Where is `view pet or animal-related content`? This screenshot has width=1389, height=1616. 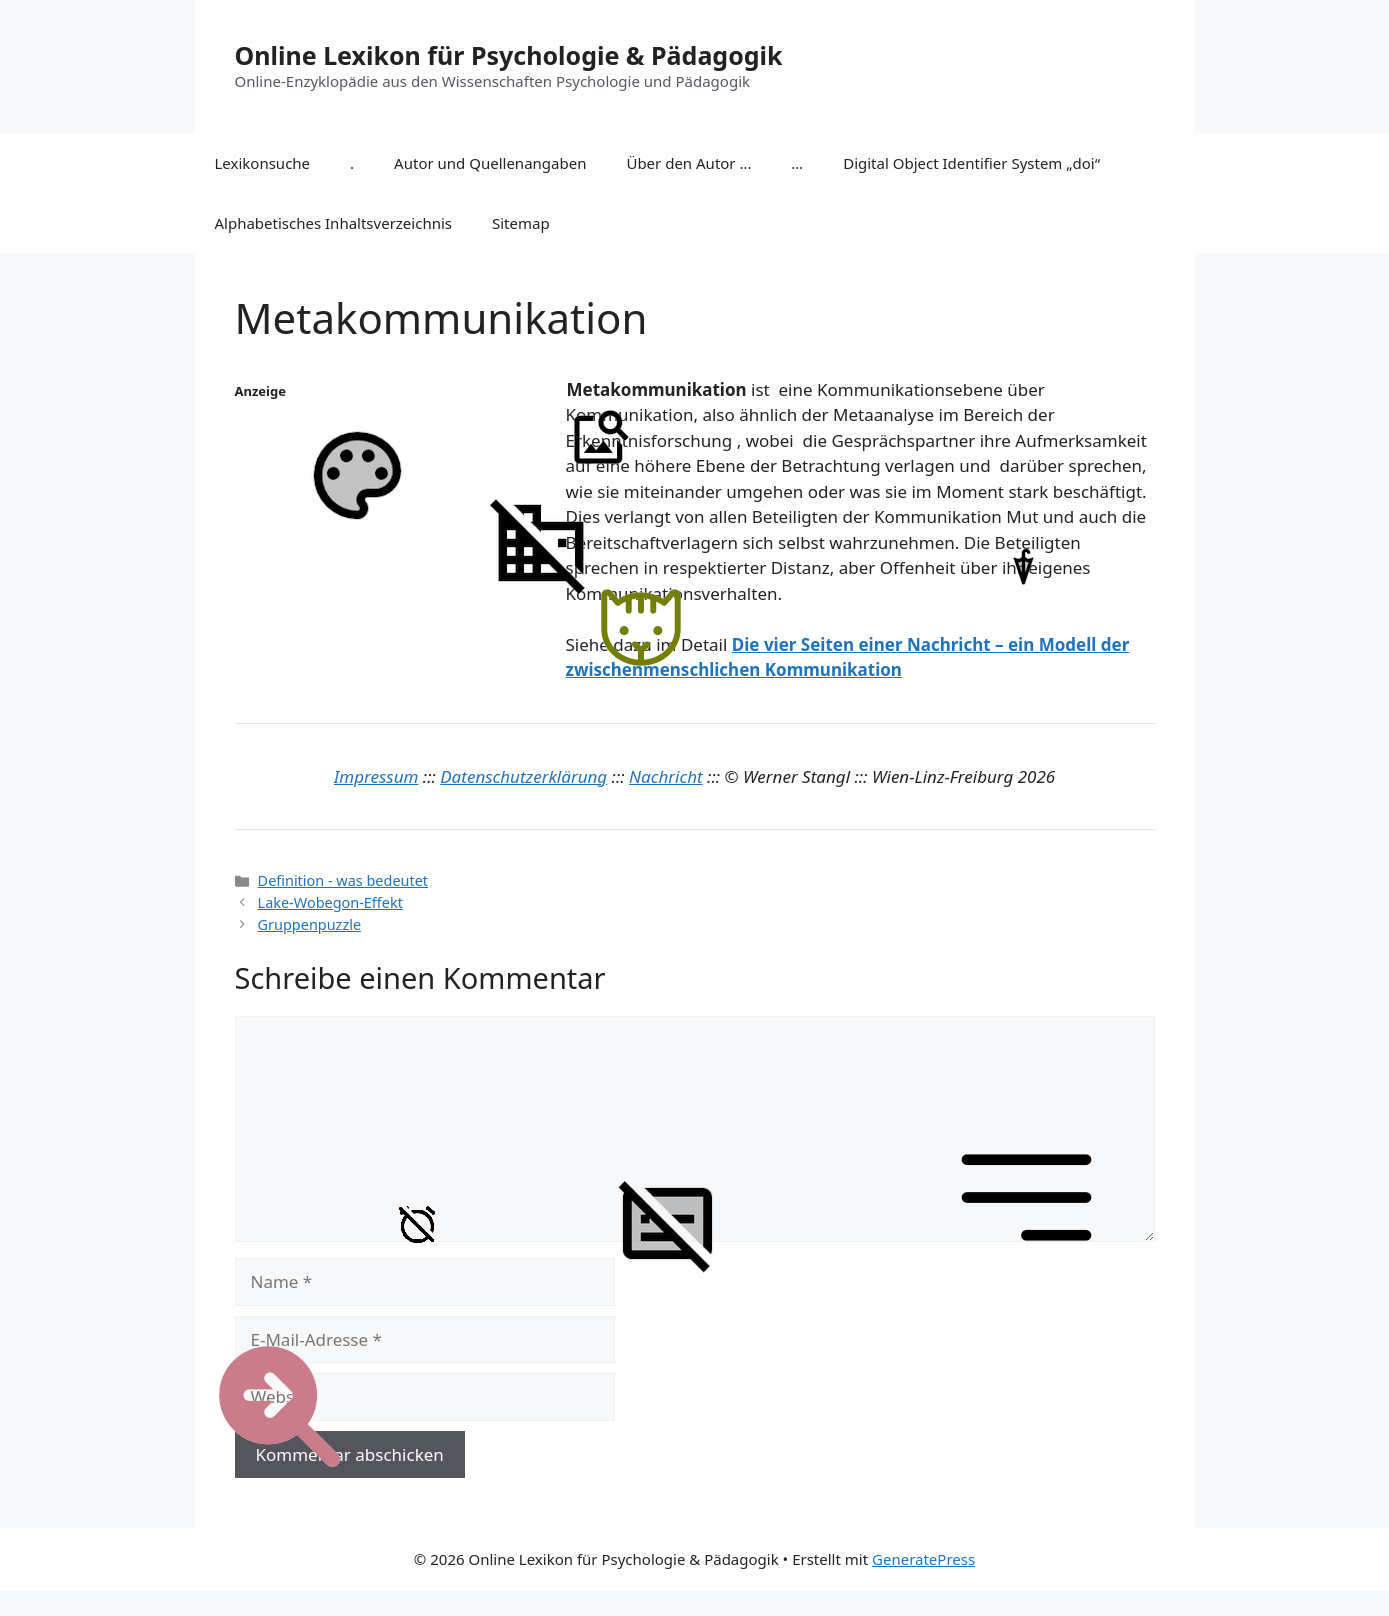 view pet or animal-related content is located at coordinates (641, 626).